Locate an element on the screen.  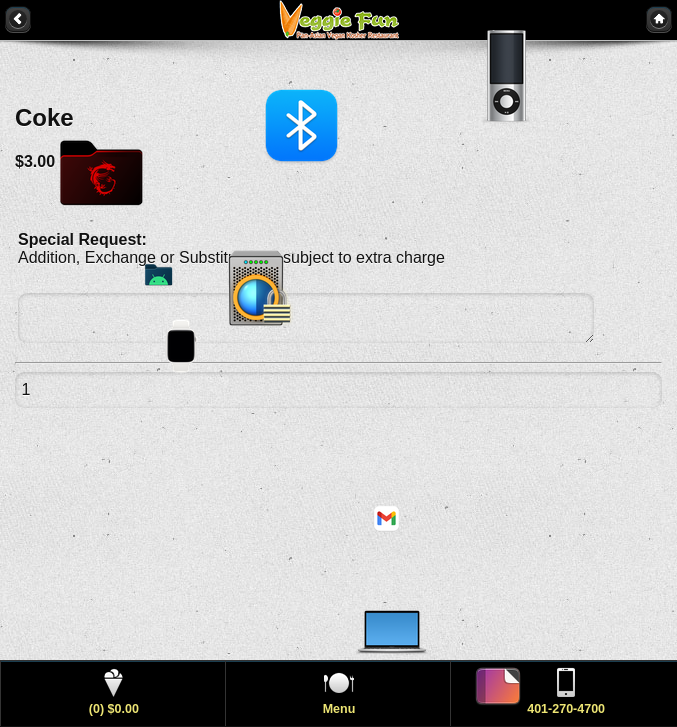
open msi-branded files folder is located at coordinates (101, 175).